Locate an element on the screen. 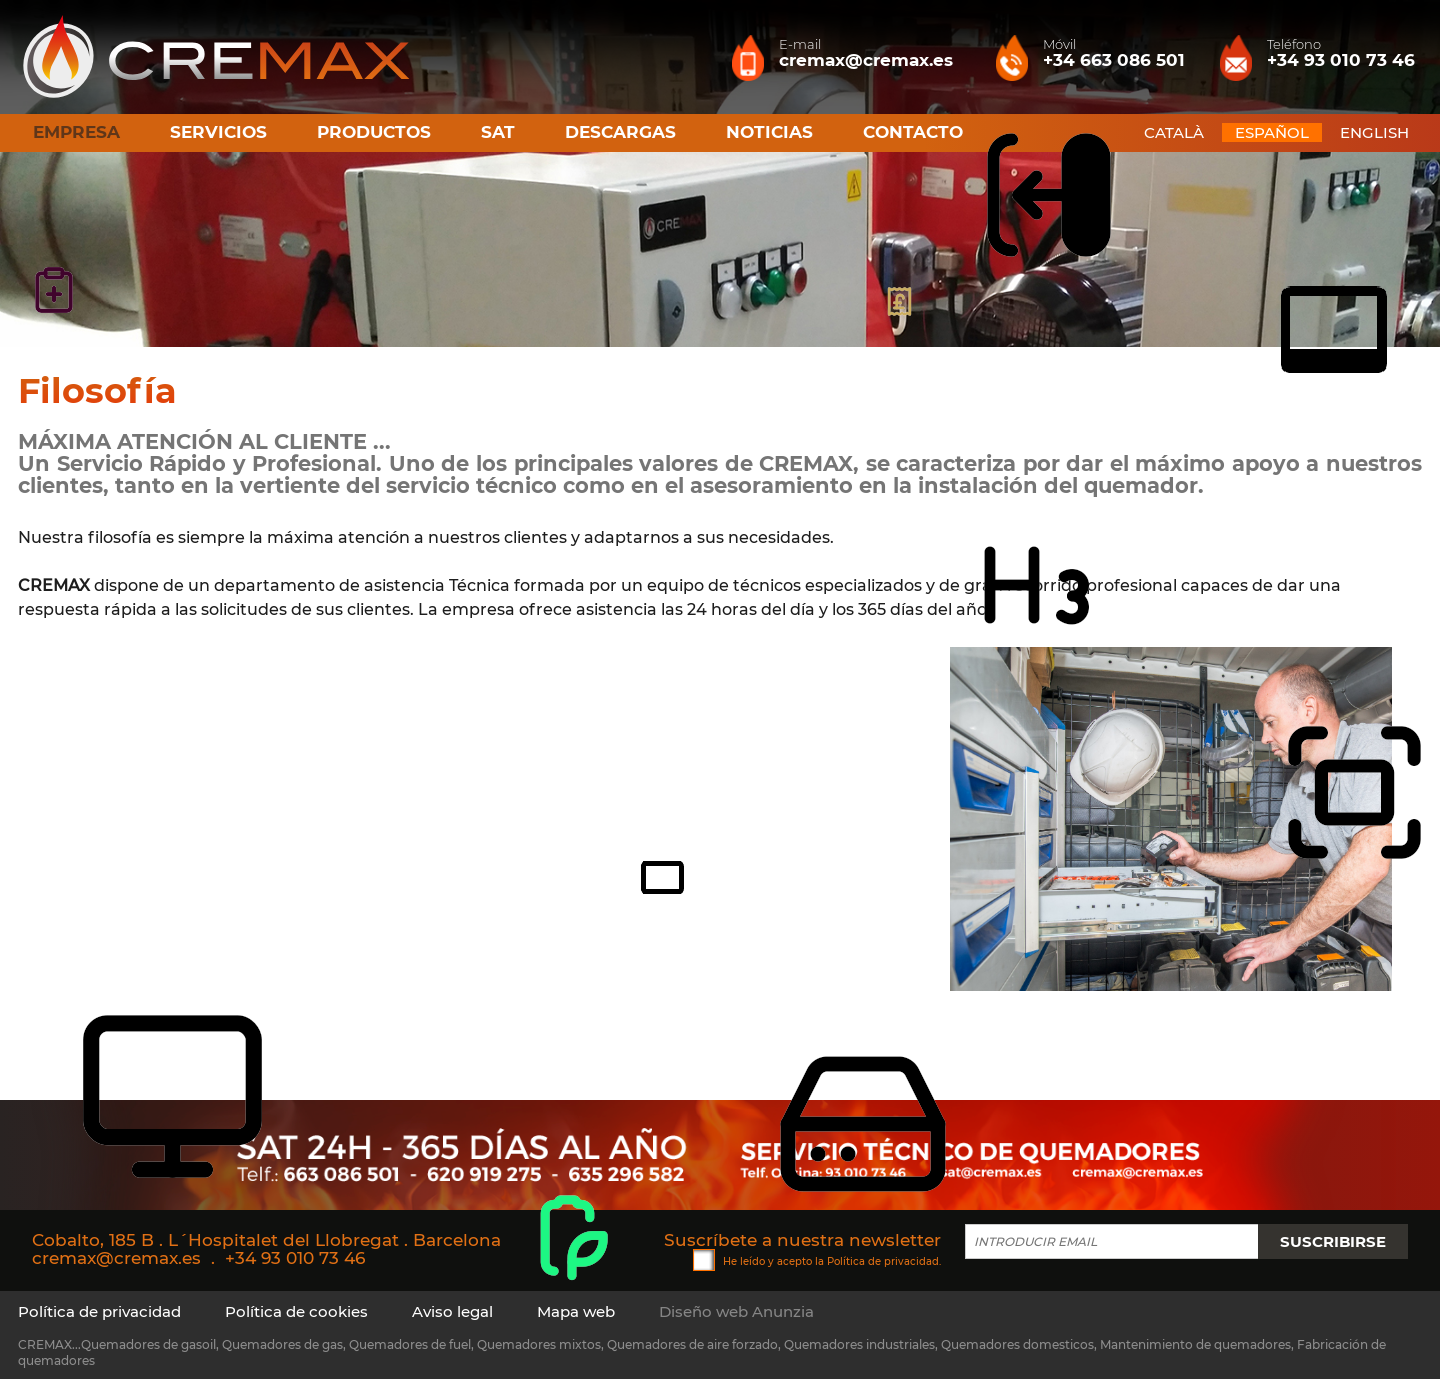 This screenshot has height=1379, width=1440. view receipt or transaction in pounds sterling is located at coordinates (899, 301).